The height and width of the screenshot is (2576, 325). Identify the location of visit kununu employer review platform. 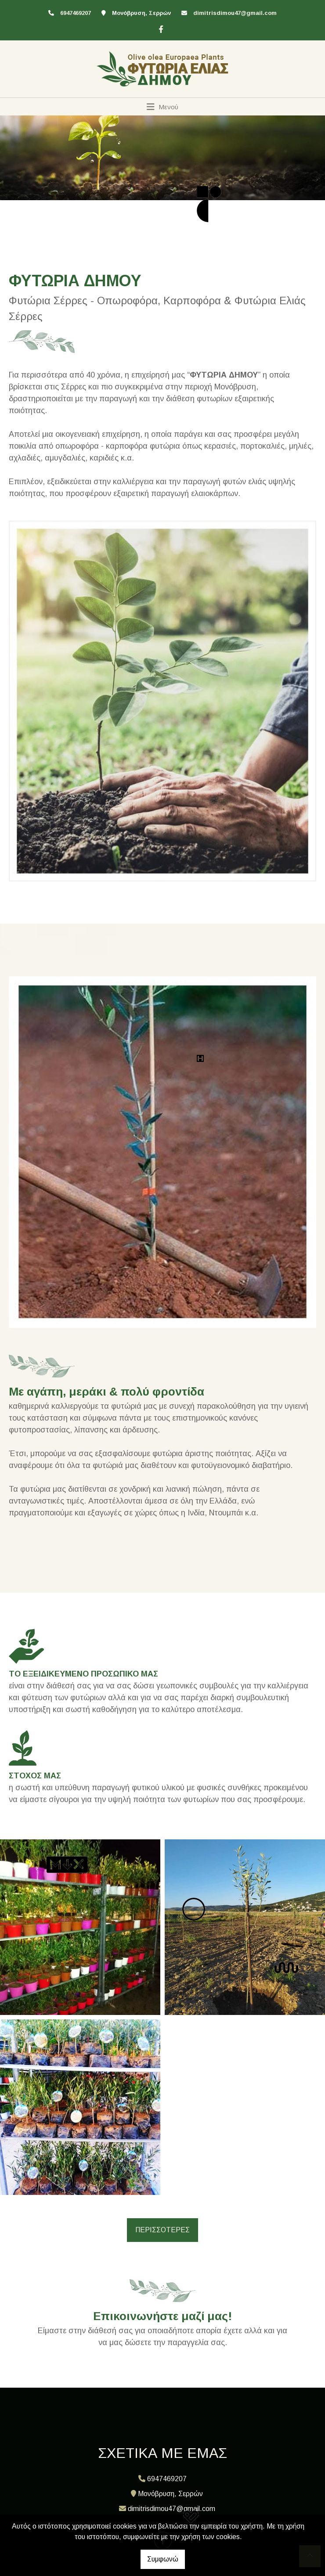
(286, 1968).